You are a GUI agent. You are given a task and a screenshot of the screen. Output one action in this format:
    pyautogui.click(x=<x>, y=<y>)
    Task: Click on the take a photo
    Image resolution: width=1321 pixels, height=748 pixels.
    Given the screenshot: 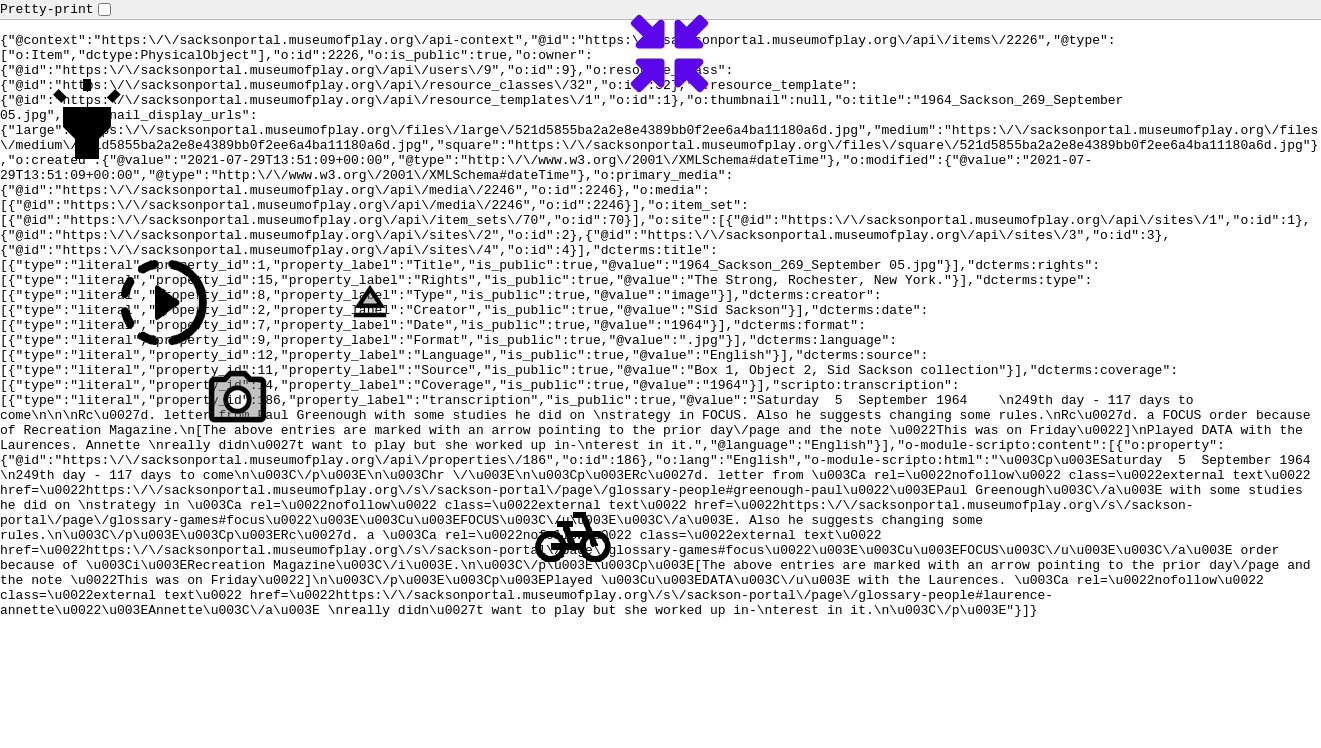 What is the action you would take?
    pyautogui.click(x=237, y=399)
    